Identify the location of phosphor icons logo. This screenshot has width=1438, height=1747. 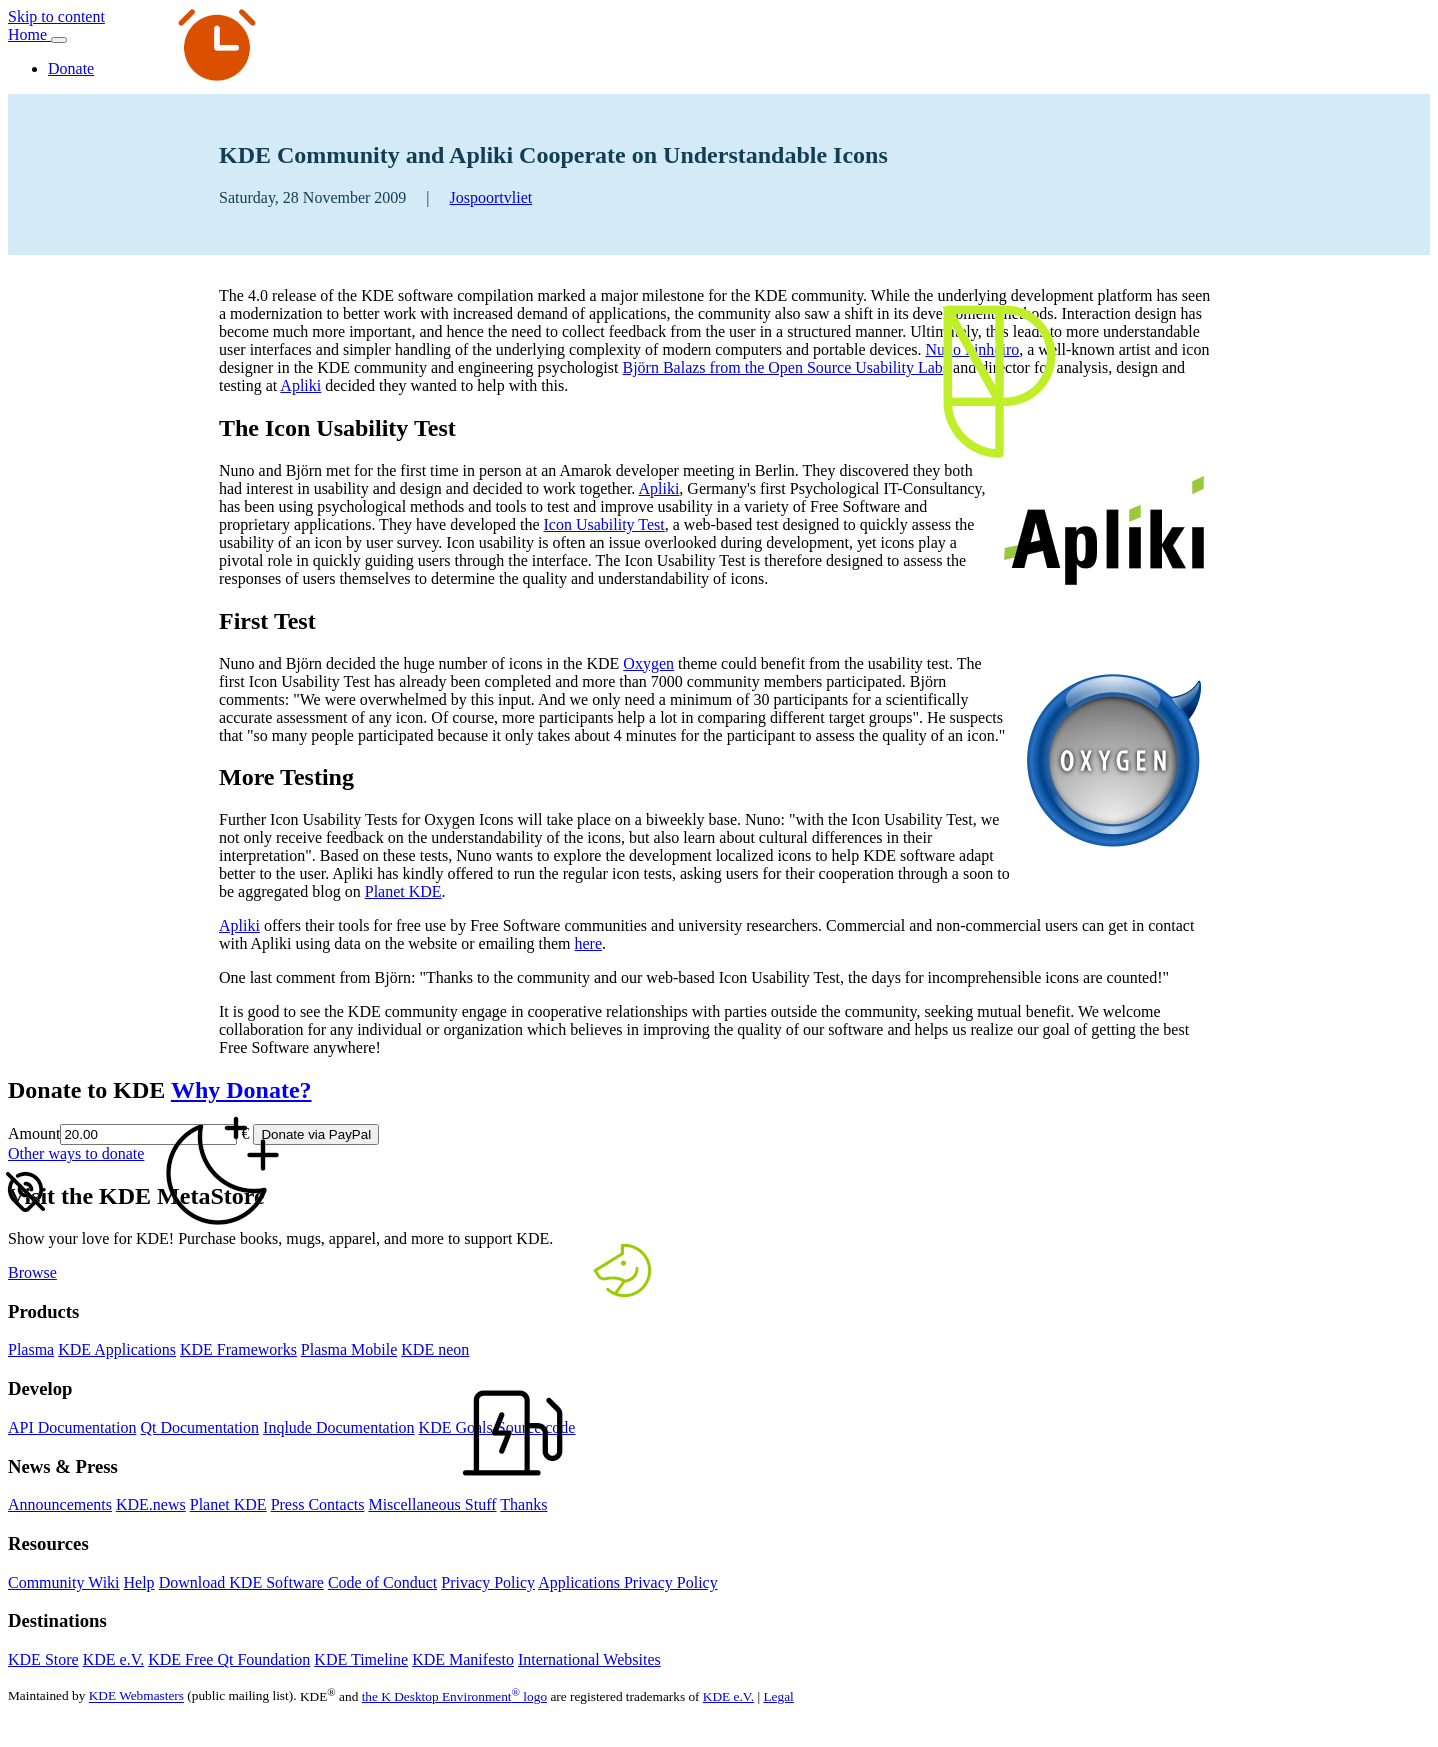
(988, 373).